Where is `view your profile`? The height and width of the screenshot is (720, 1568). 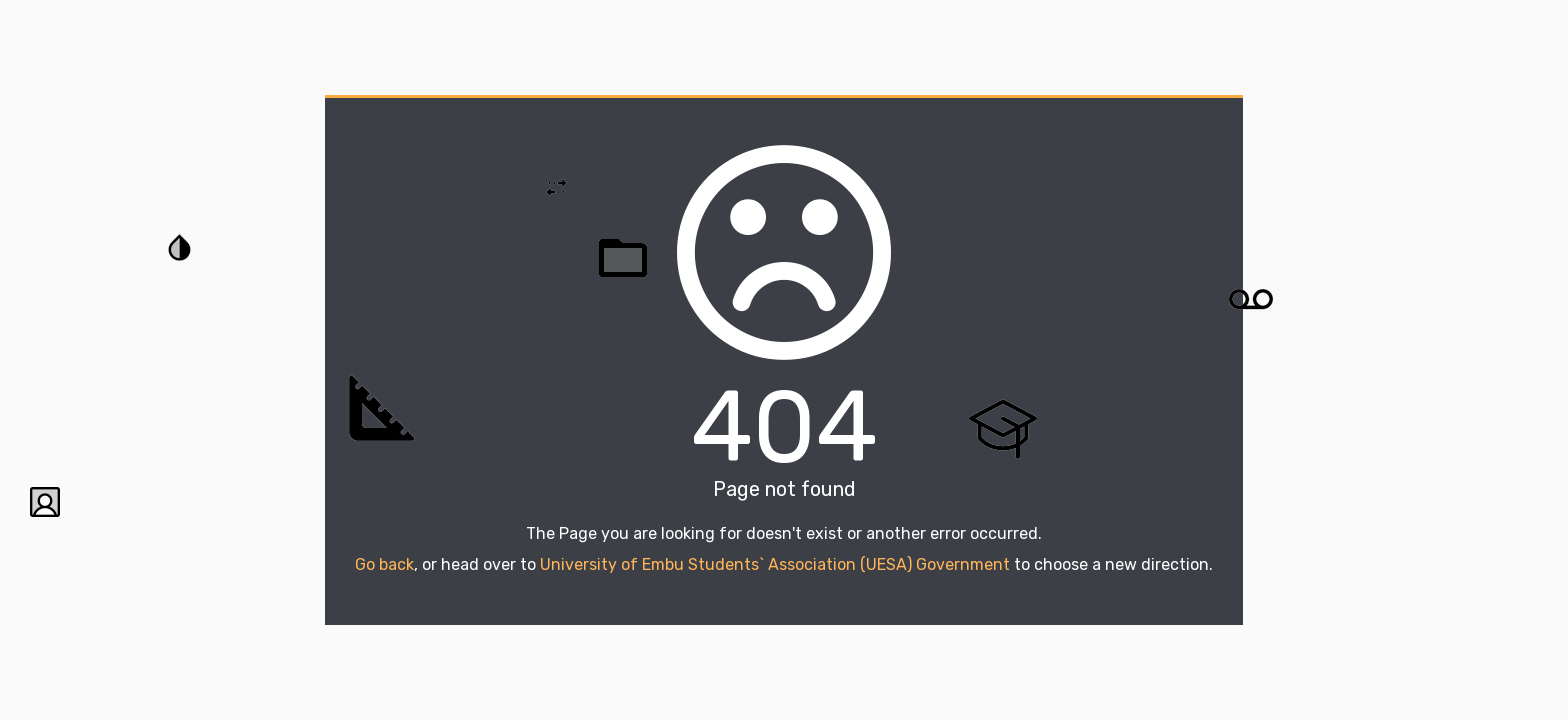
view your profile is located at coordinates (45, 502).